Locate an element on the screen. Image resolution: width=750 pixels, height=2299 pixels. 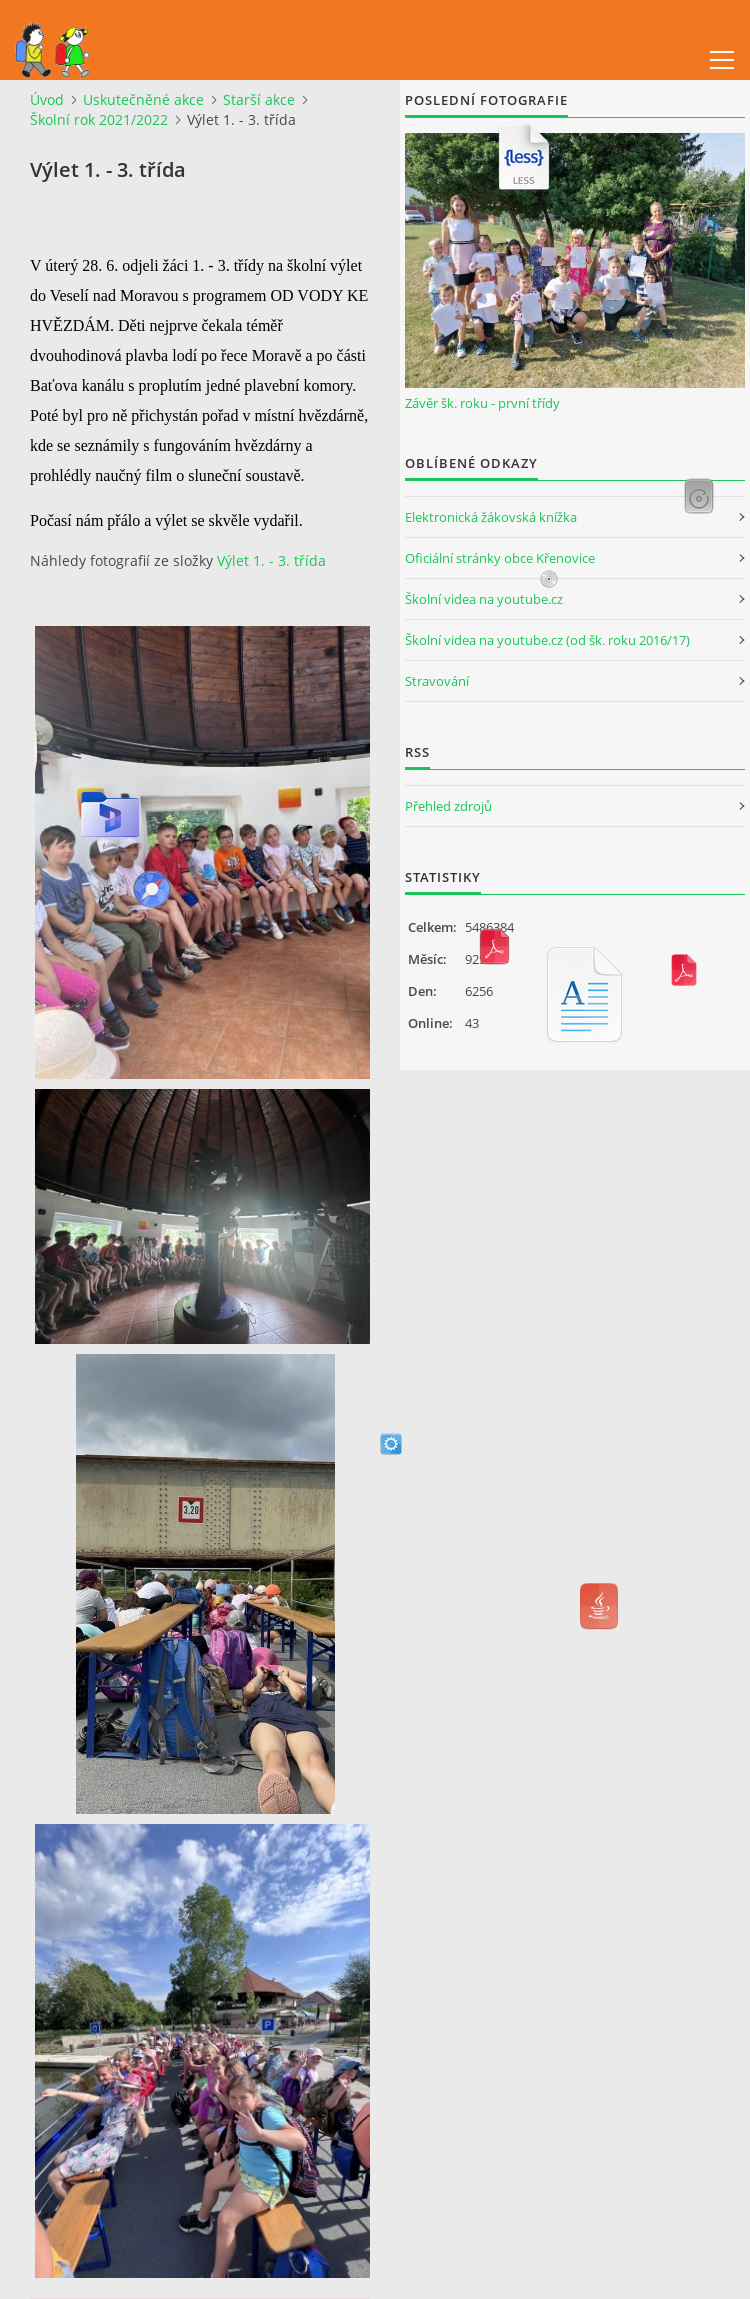
open the web browser app is located at coordinates (152, 889).